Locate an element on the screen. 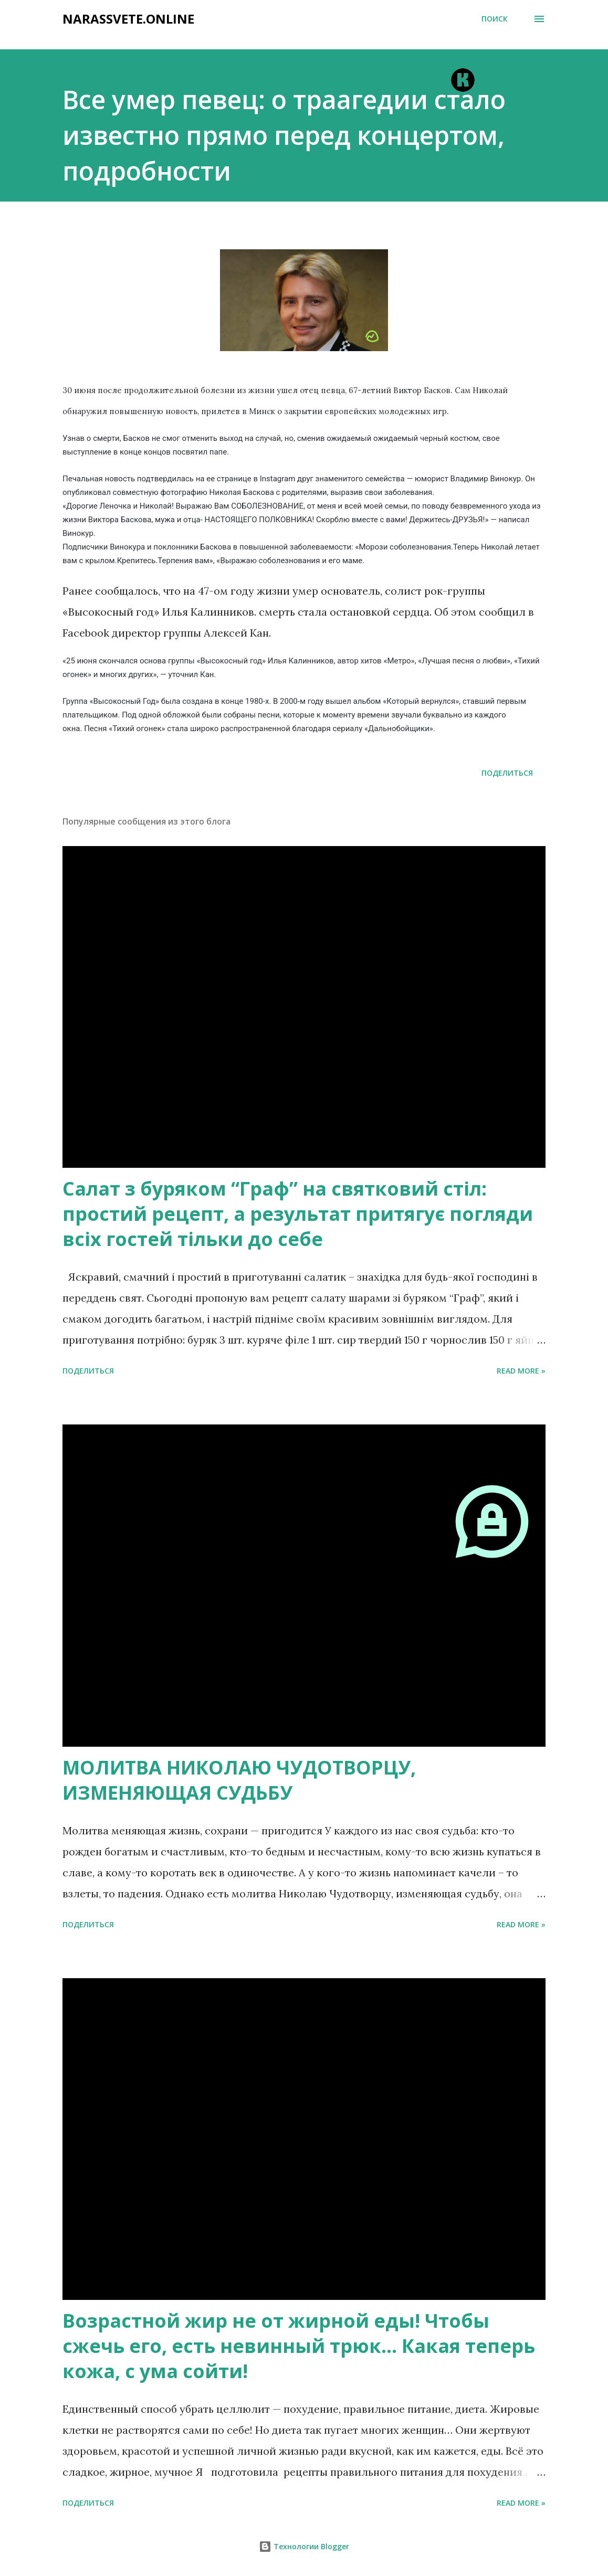 The width and height of the screenshot is (608, 2576). open Basecamp app is located at coordinates (372, 336).